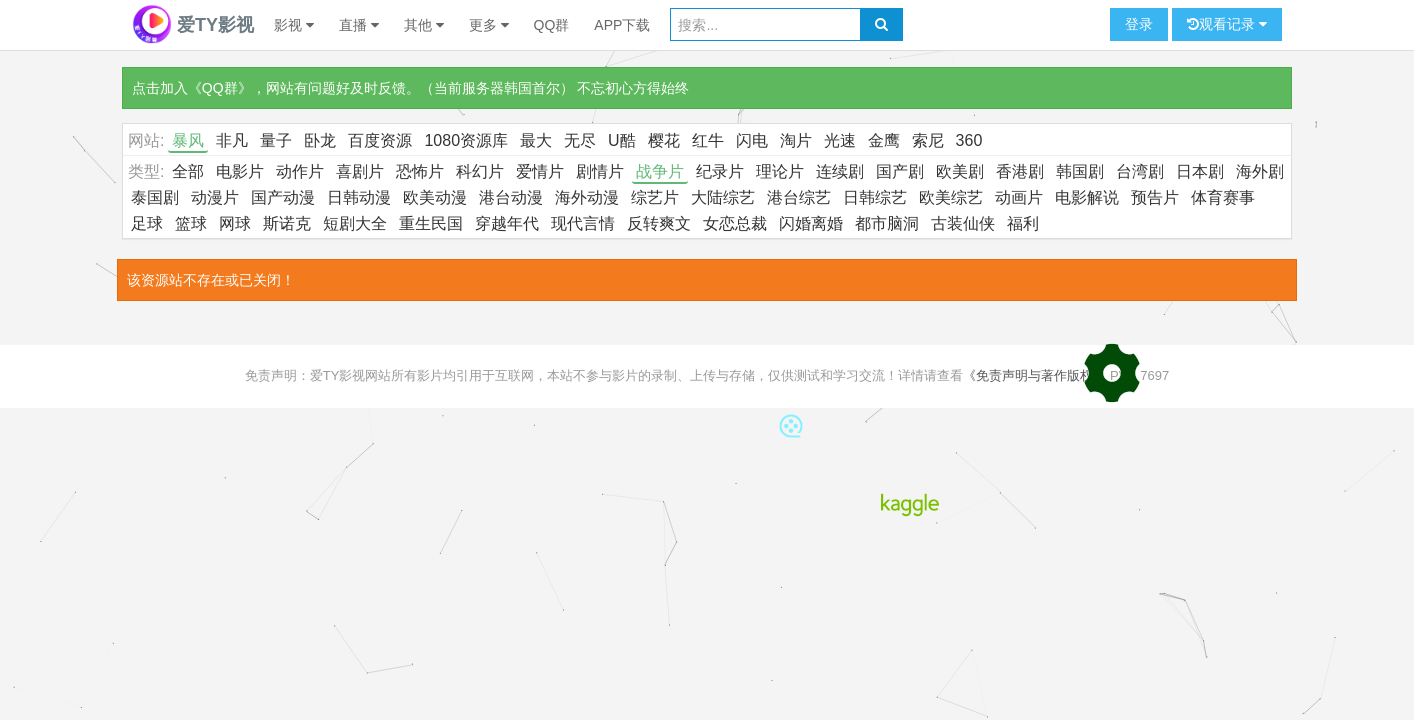  What do you see at coordinates (1112, 373) in the screenshot?
I see `access settings or preferences` at bounding box center [1112, 373].